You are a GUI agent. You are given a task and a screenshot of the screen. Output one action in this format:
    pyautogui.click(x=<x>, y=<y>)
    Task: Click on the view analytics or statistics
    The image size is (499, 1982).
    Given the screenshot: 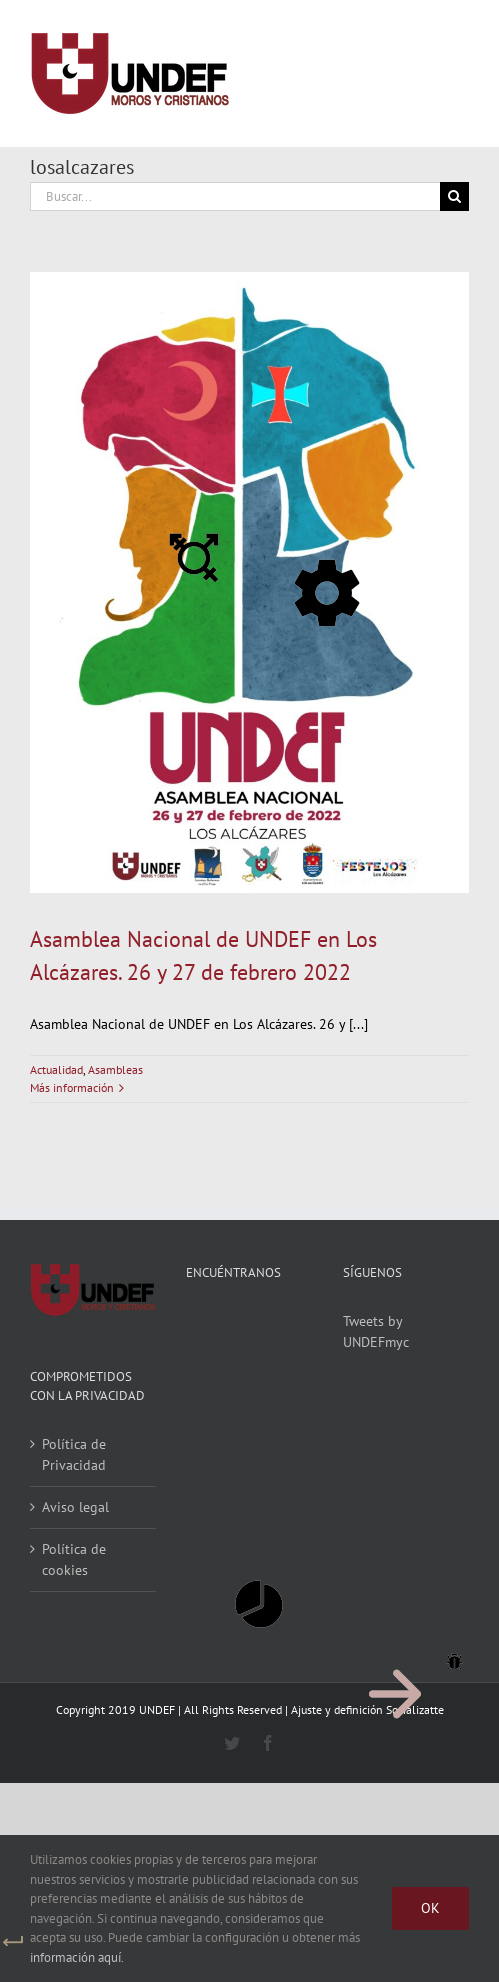 What is the action you would take?
    pyautogui.click(x=259, y=1604)
    